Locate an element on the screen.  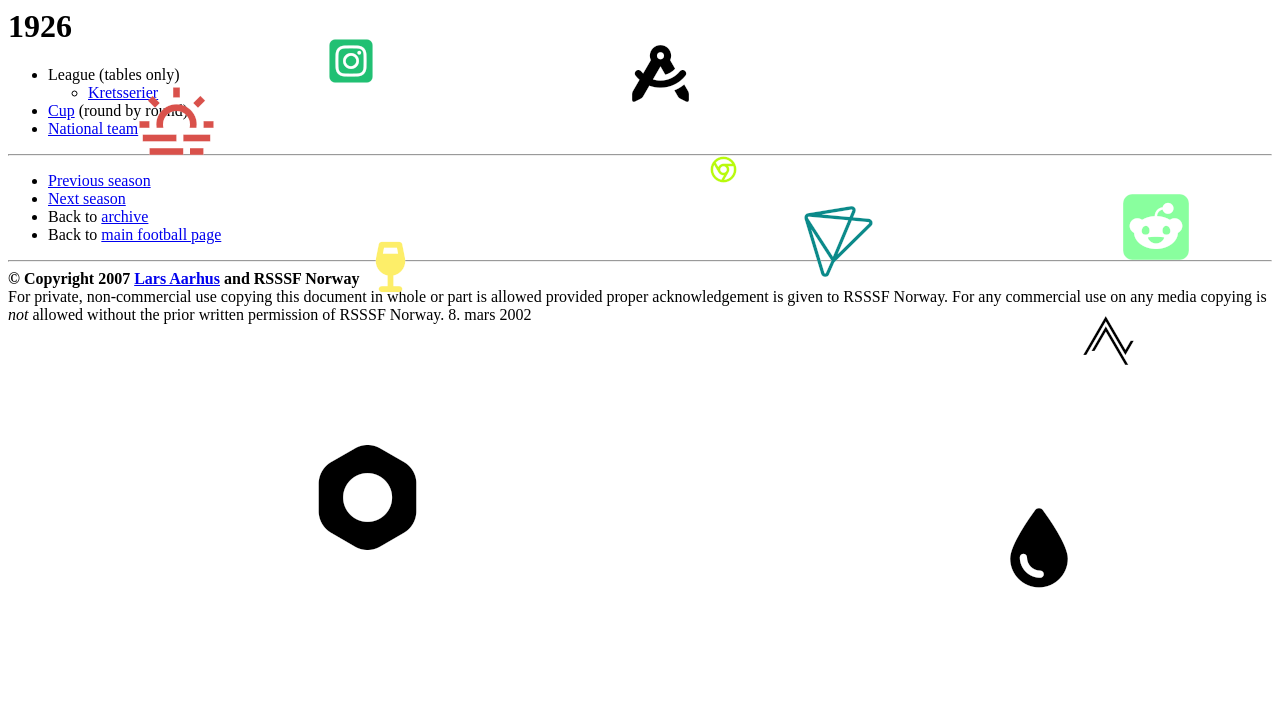
open medusa commerce dashboard is located at coordinates (367, 497).